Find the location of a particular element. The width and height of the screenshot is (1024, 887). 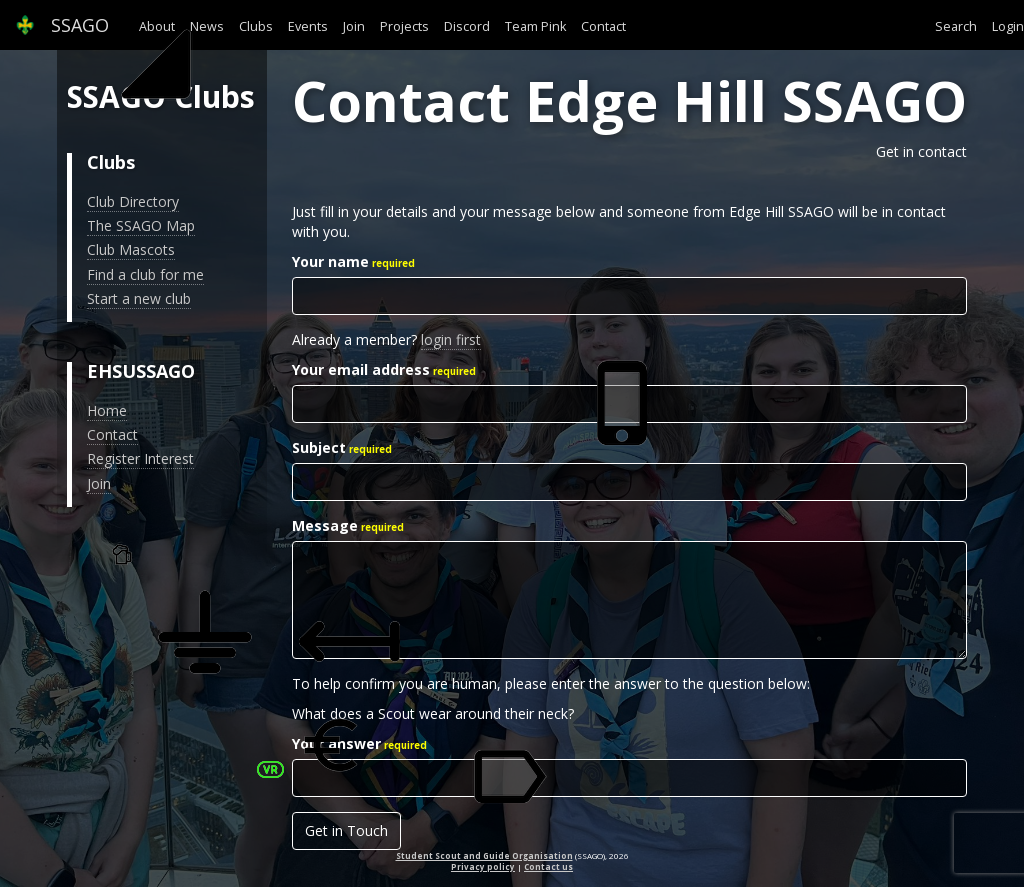

navigate back to previous screen is located at coordinates (349, 641).